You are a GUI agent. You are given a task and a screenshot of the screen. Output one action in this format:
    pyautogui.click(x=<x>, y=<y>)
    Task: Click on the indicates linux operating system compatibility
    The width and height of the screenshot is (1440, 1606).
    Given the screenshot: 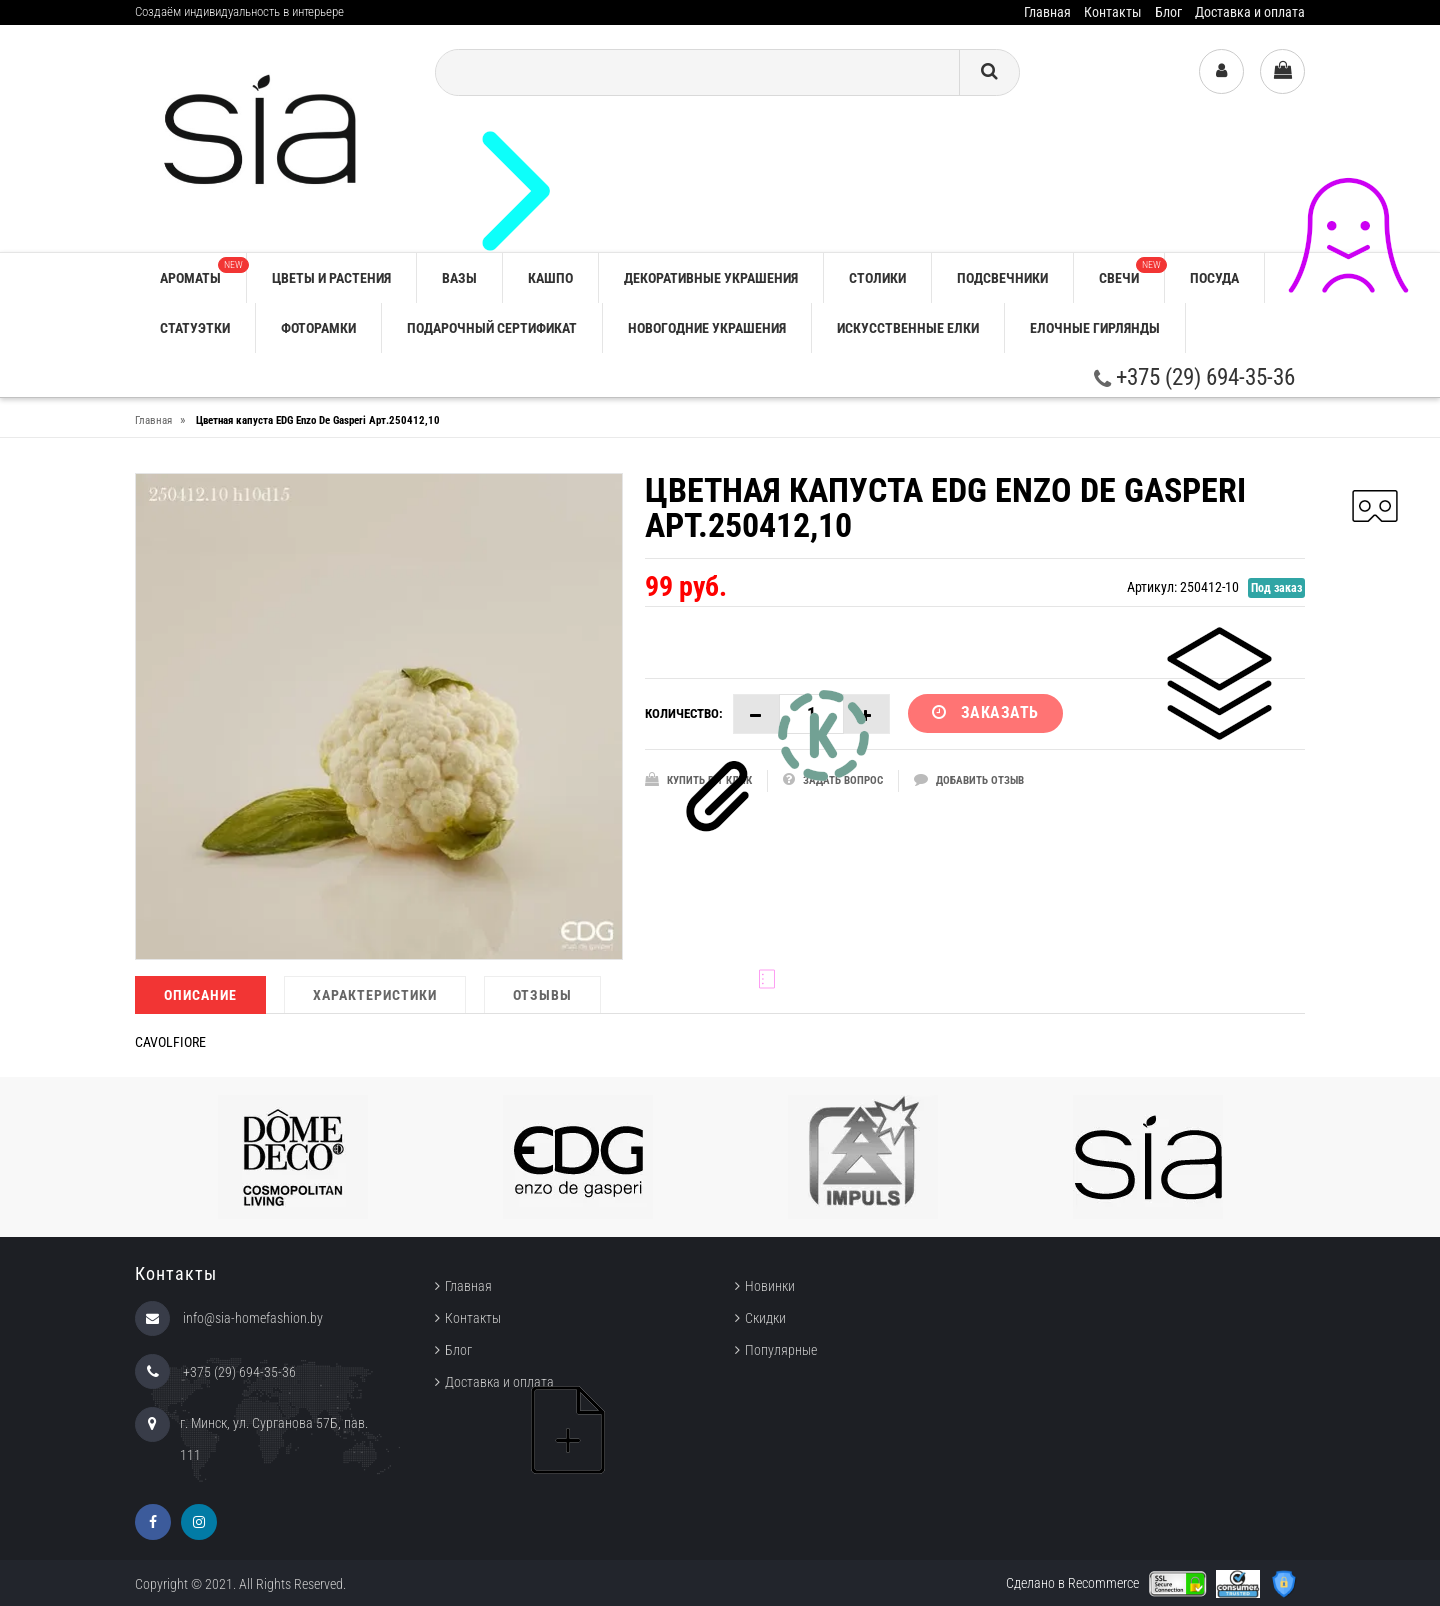 What is the action you would take?
    pyautogui.click(x=1348, y=242)
    